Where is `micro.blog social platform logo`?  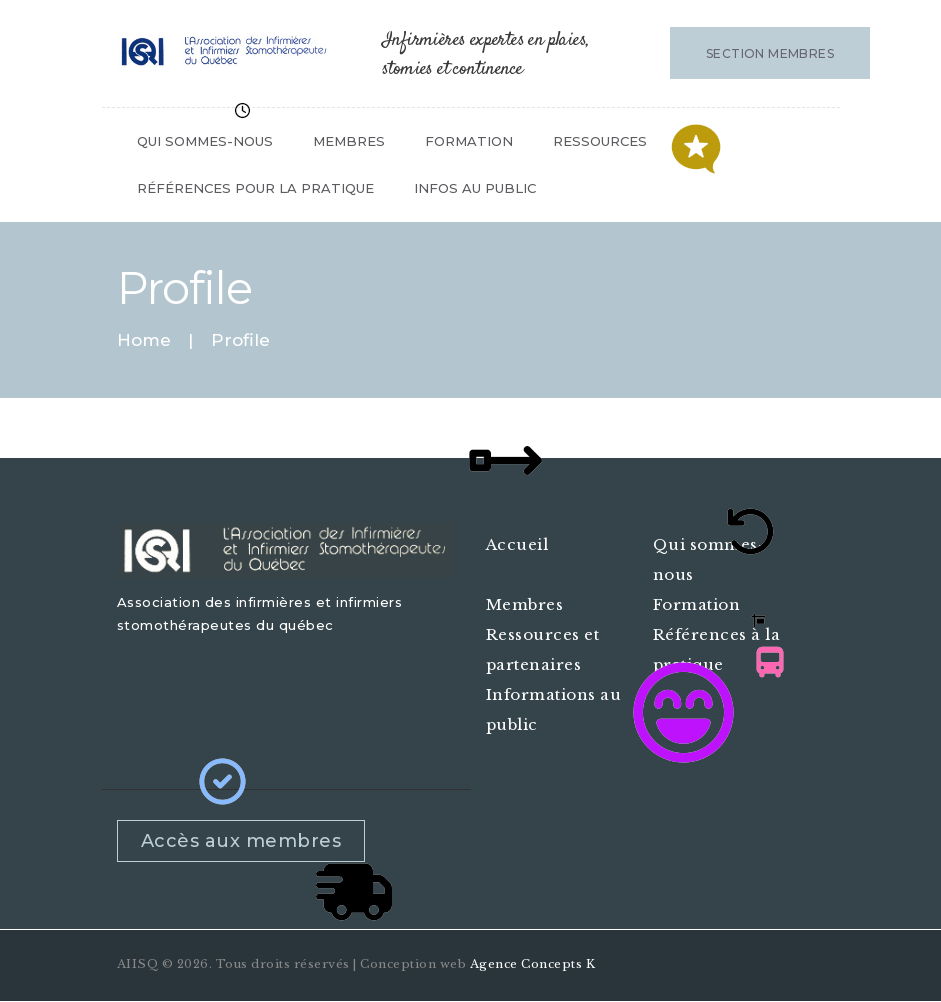
micro.blog social platform logo is located at coordinates (696, 149).